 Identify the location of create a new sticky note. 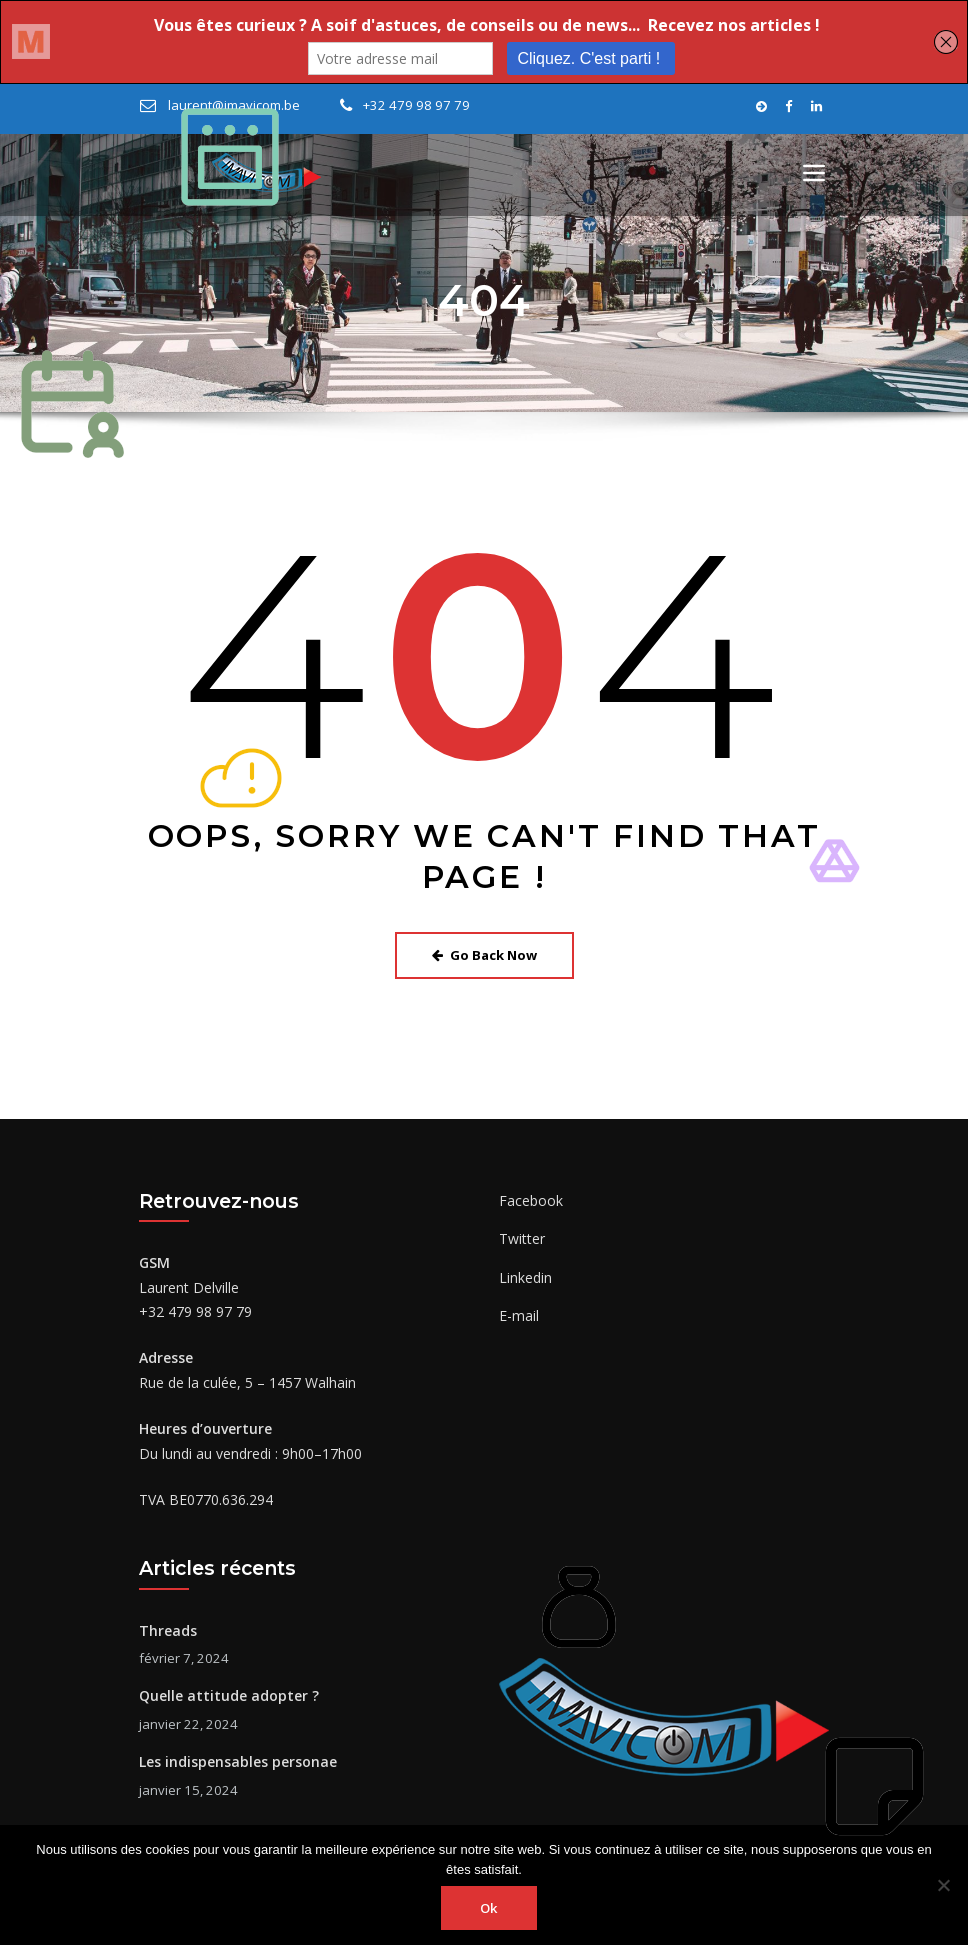
(874, 1786).